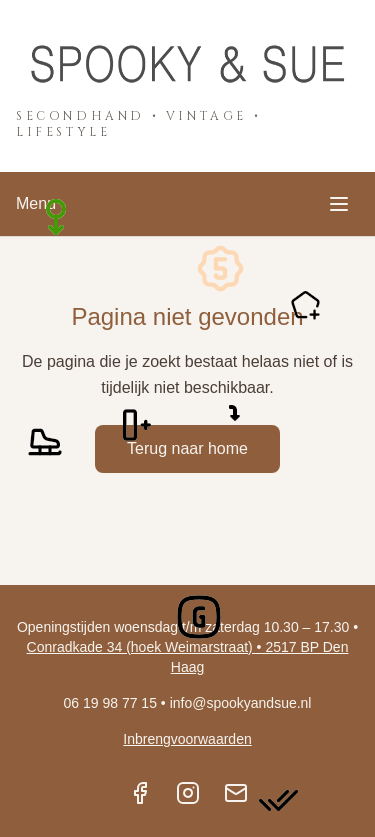  What do you see at coordinates (278, 800) in the screenshot?
I see `indicates all items have been completed or verified` at bounding box center [278, 800].